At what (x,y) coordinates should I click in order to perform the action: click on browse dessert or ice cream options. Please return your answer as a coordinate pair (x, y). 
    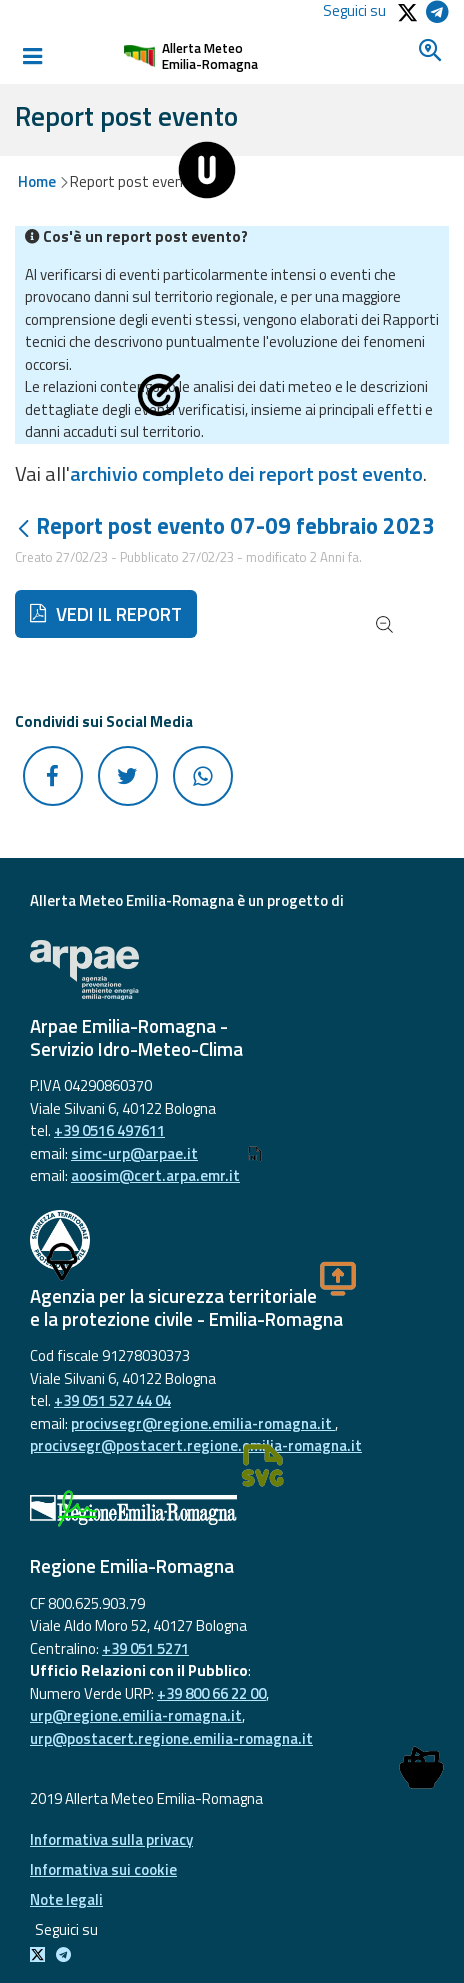
    Looking at the image, I should click on (62, 1261).